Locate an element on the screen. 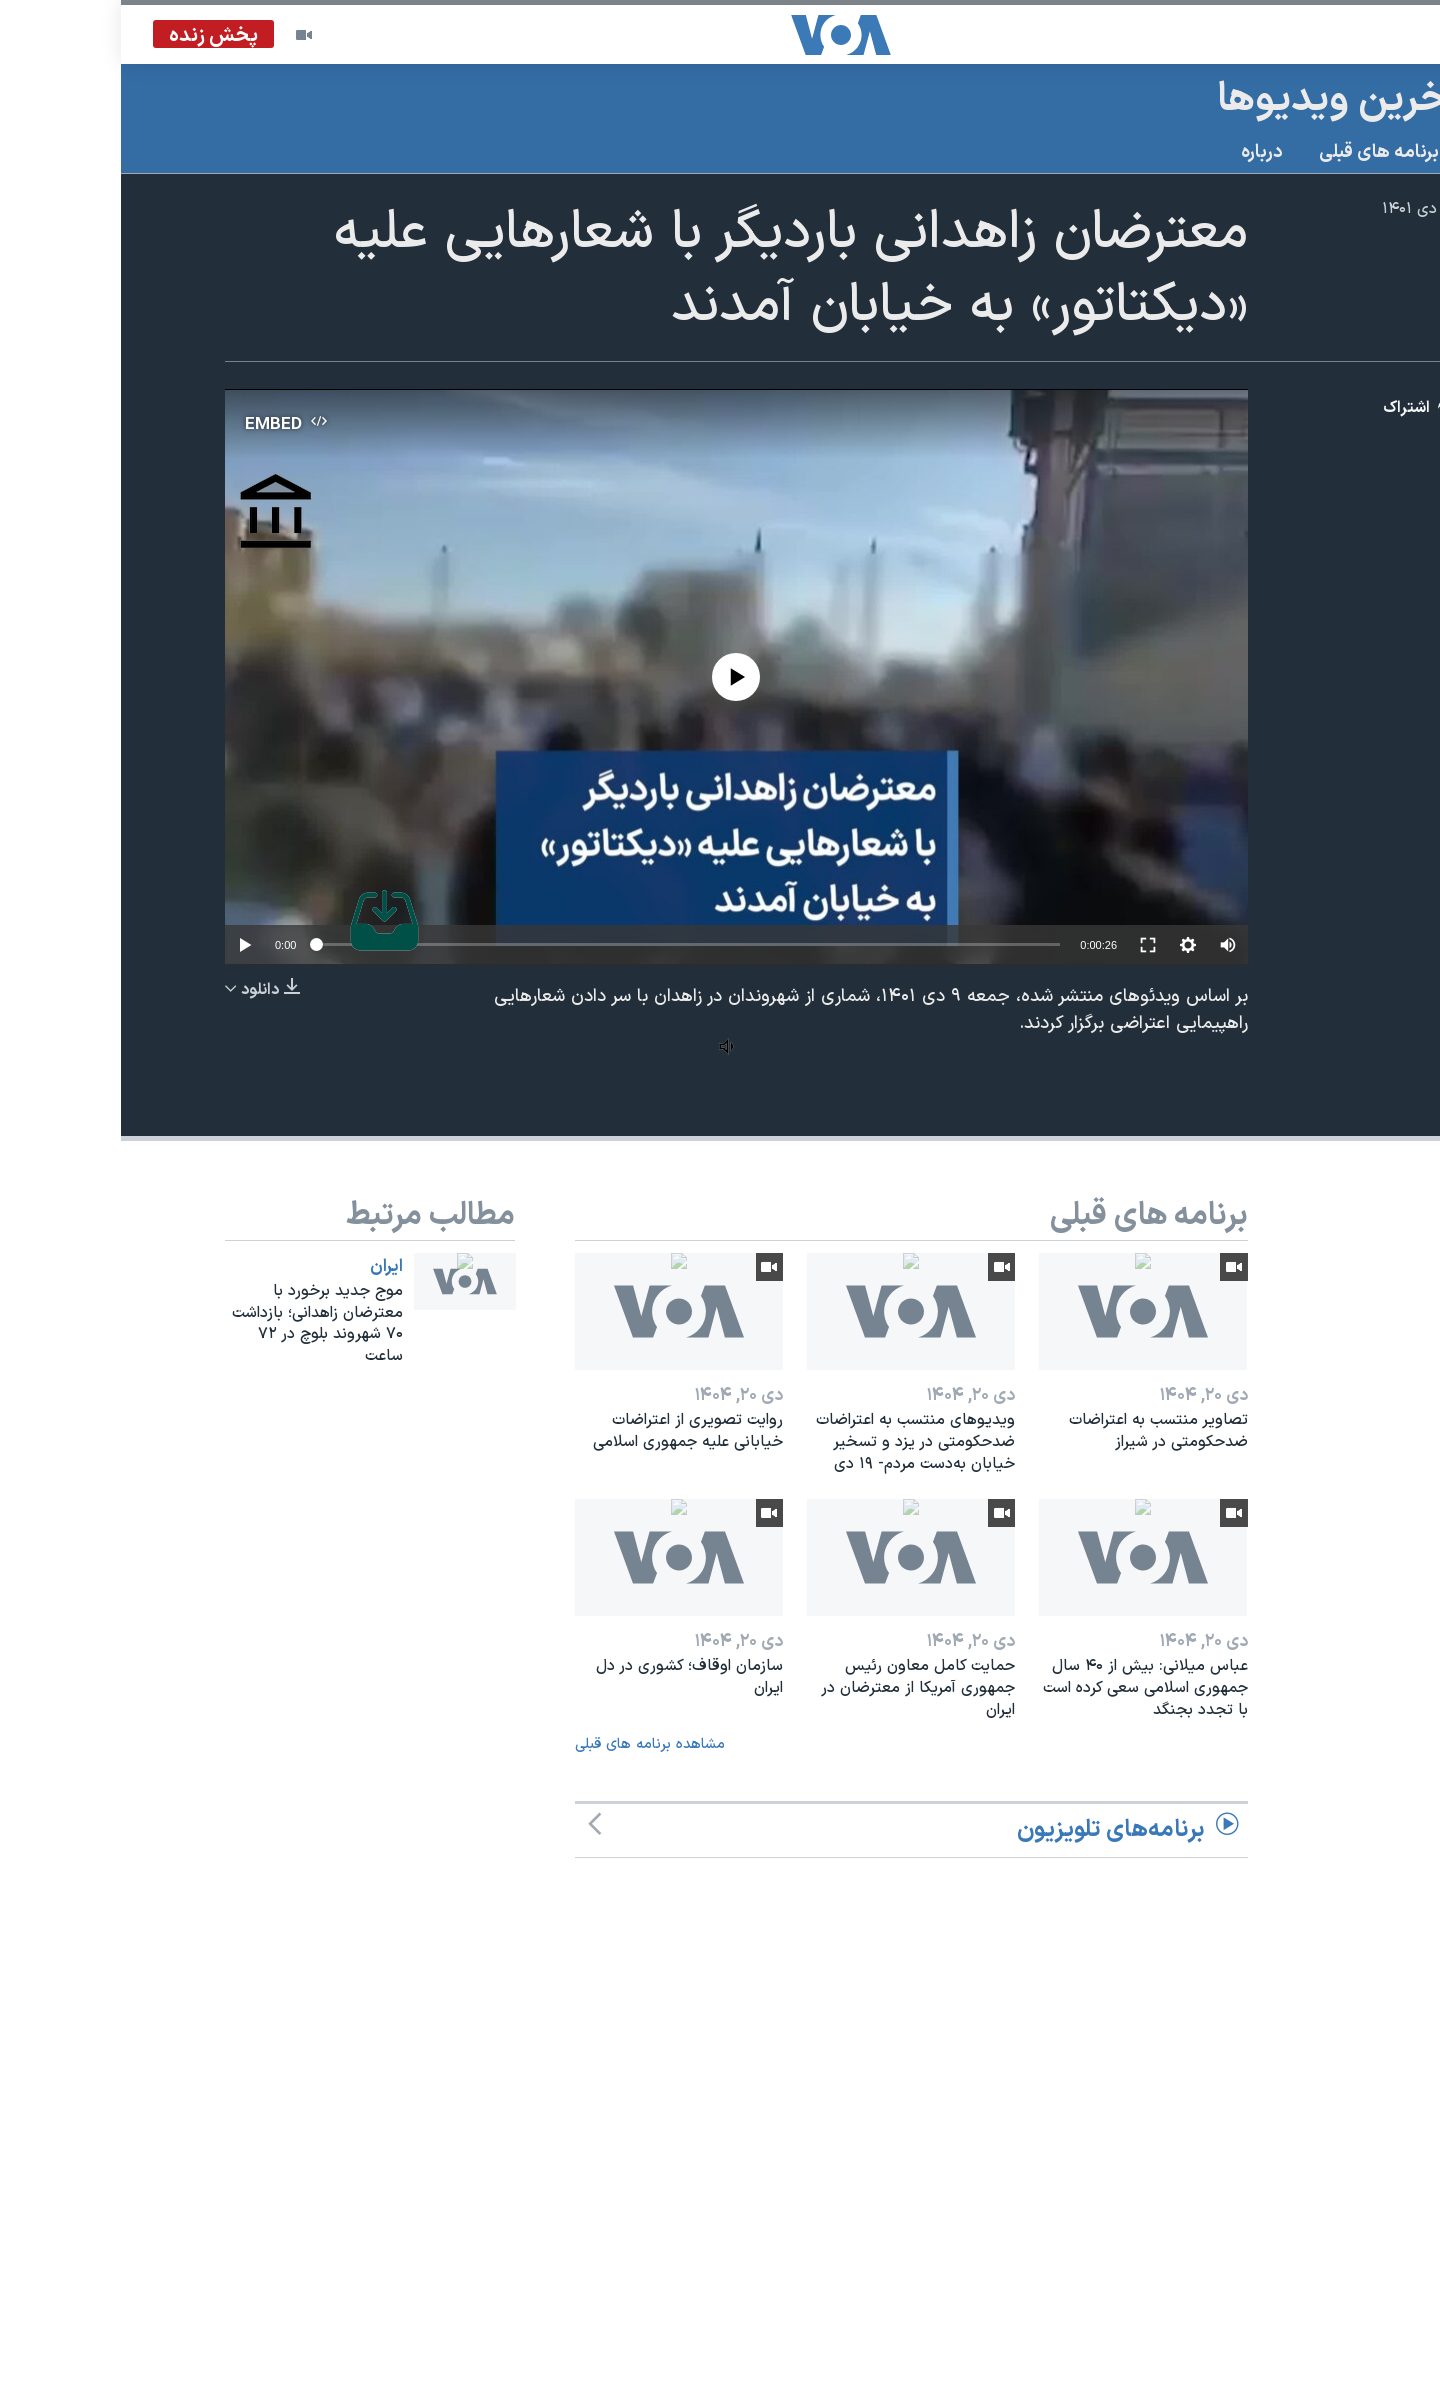 Image resolution: width=1440 pixels, height=2384 pixels. access banking or financial services is located at coordinates (277, 514).